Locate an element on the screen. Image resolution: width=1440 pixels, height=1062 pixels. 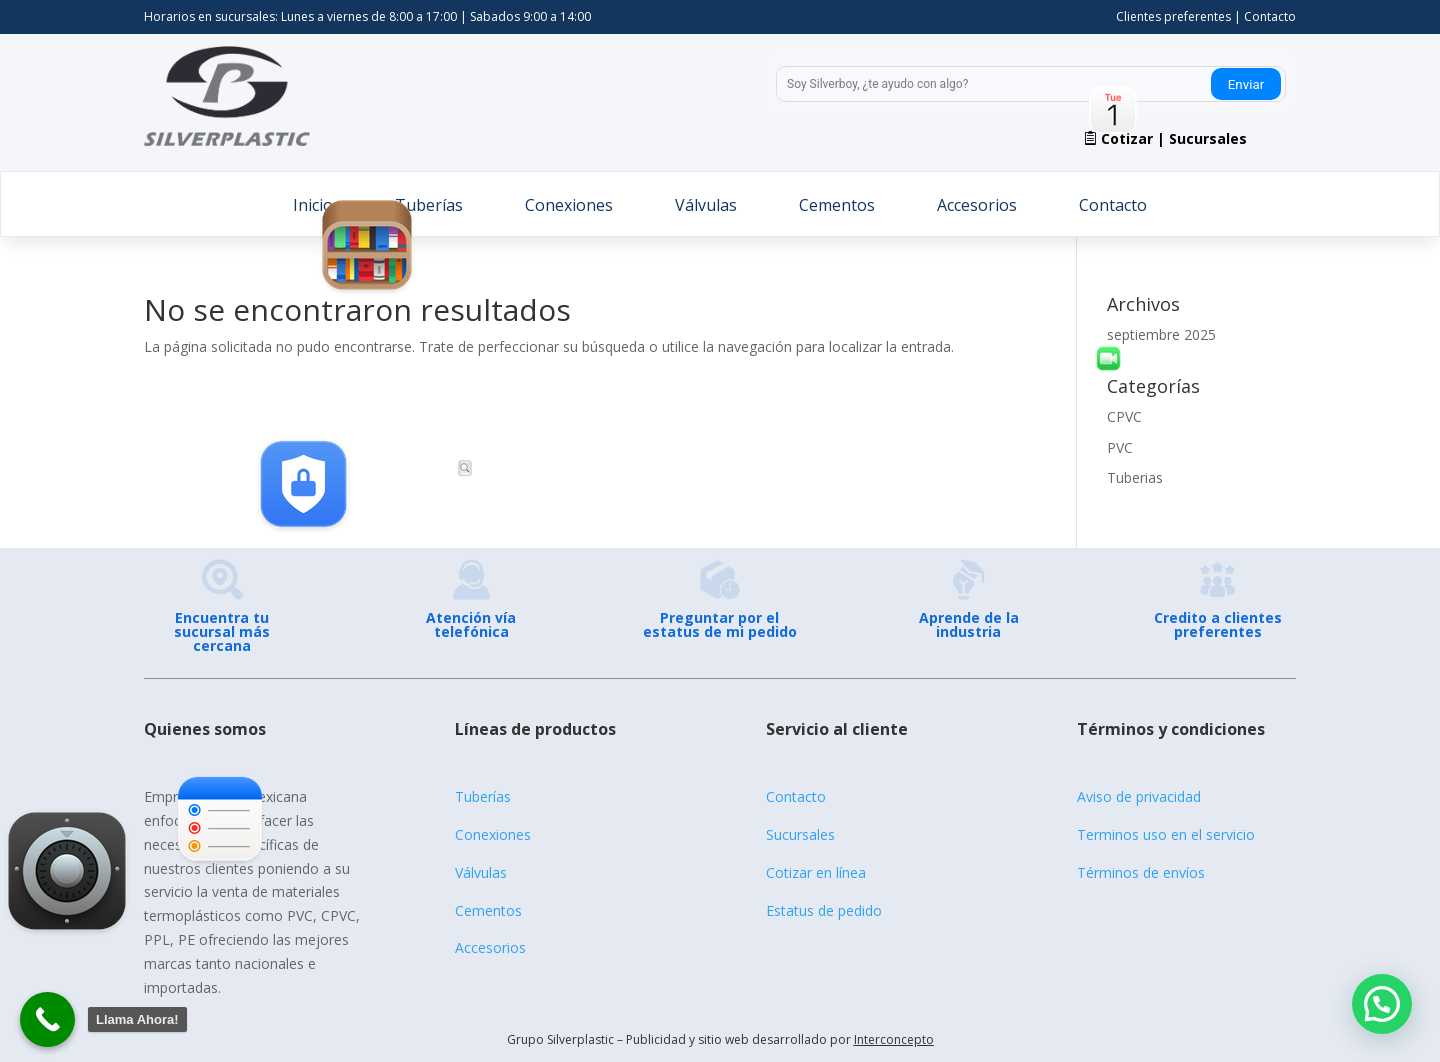
open the calendar app is located at coordinates (1113, 110).